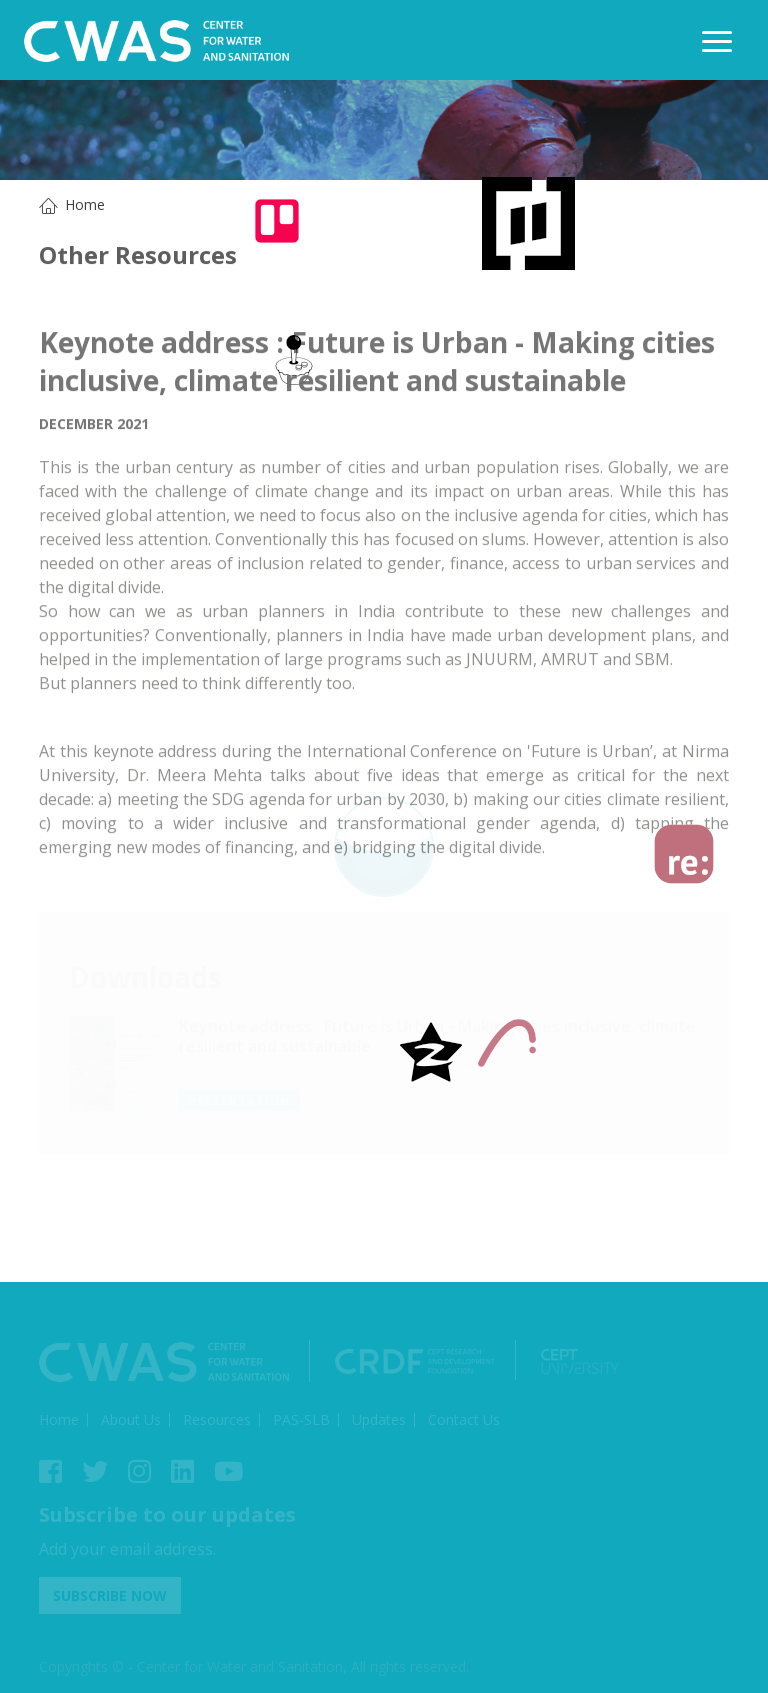 The image size is (768, 1693). Describe the element at coordinates (431, 1052) in the screenshot. I see `open Qzone social network` at that location.